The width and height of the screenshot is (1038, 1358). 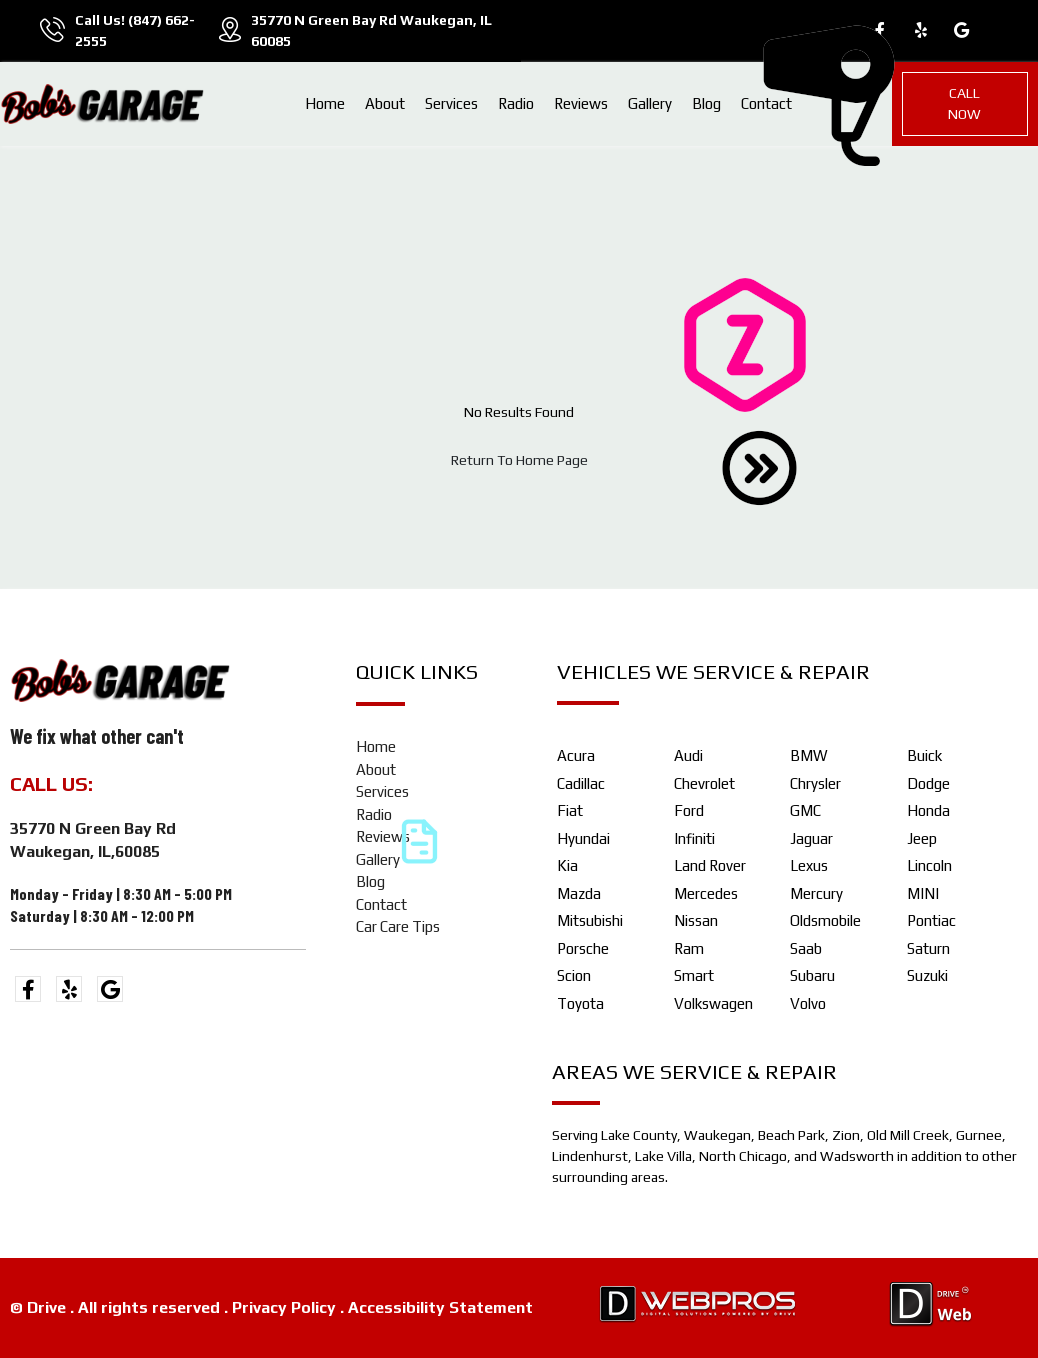 I want to click on app or service logo starting with Z, so click(x=745, y=345).